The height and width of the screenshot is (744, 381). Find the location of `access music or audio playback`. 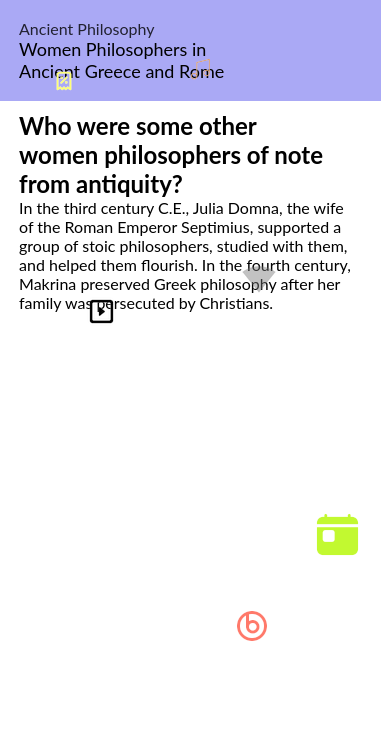

access music or audio playback is located at coordinates (201, 69).